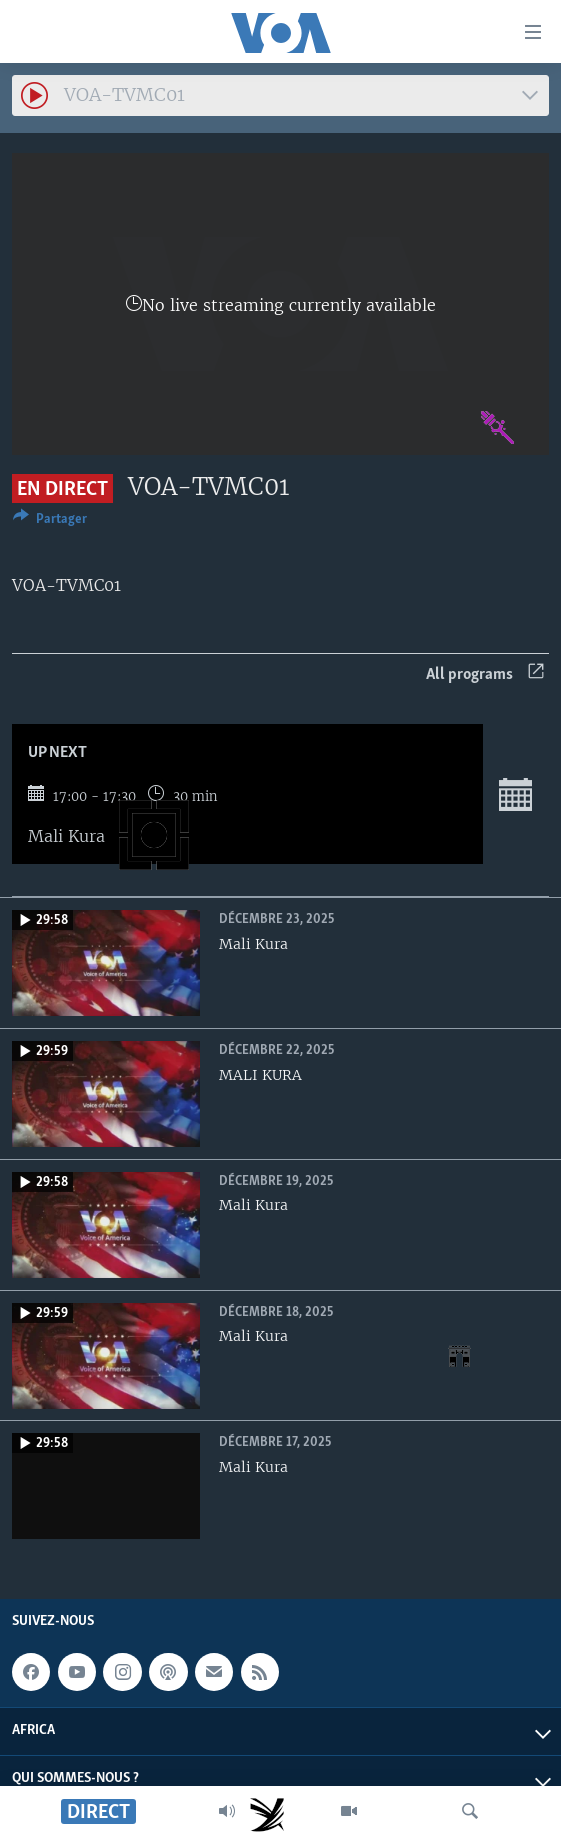 This screenshot has height=1836, width=561. Describe the element at coordinates (459, 1354) in the screenshot. I see `view Paris landmarks or points of interest` at that location.